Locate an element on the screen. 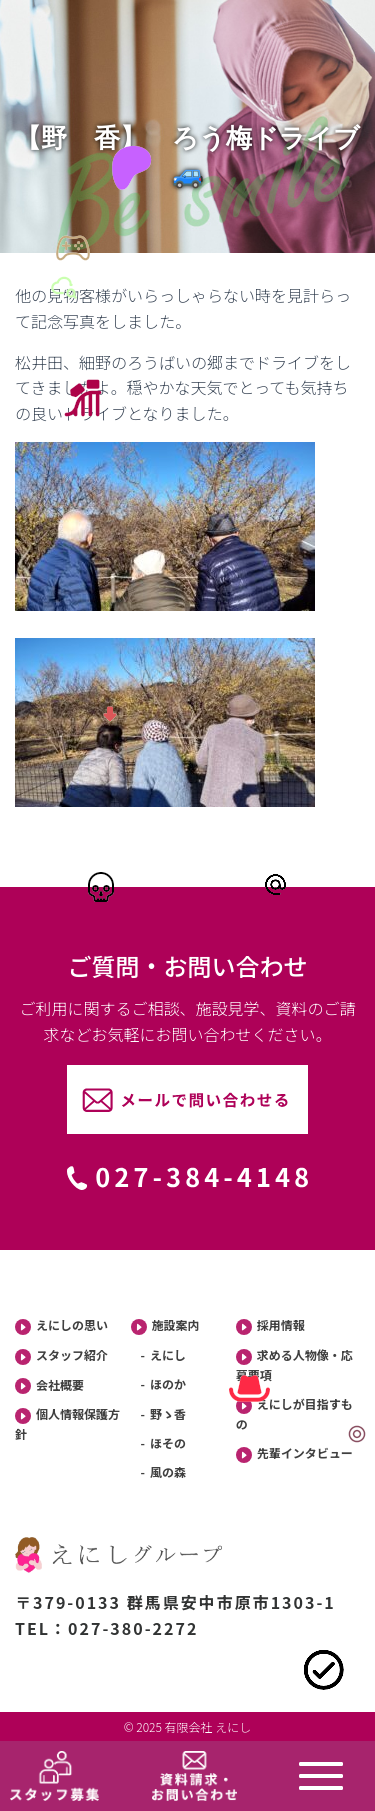 This screenshot has width=375, height=1811. indicates task or action completed successfully is located at coordinates (324, 1670).